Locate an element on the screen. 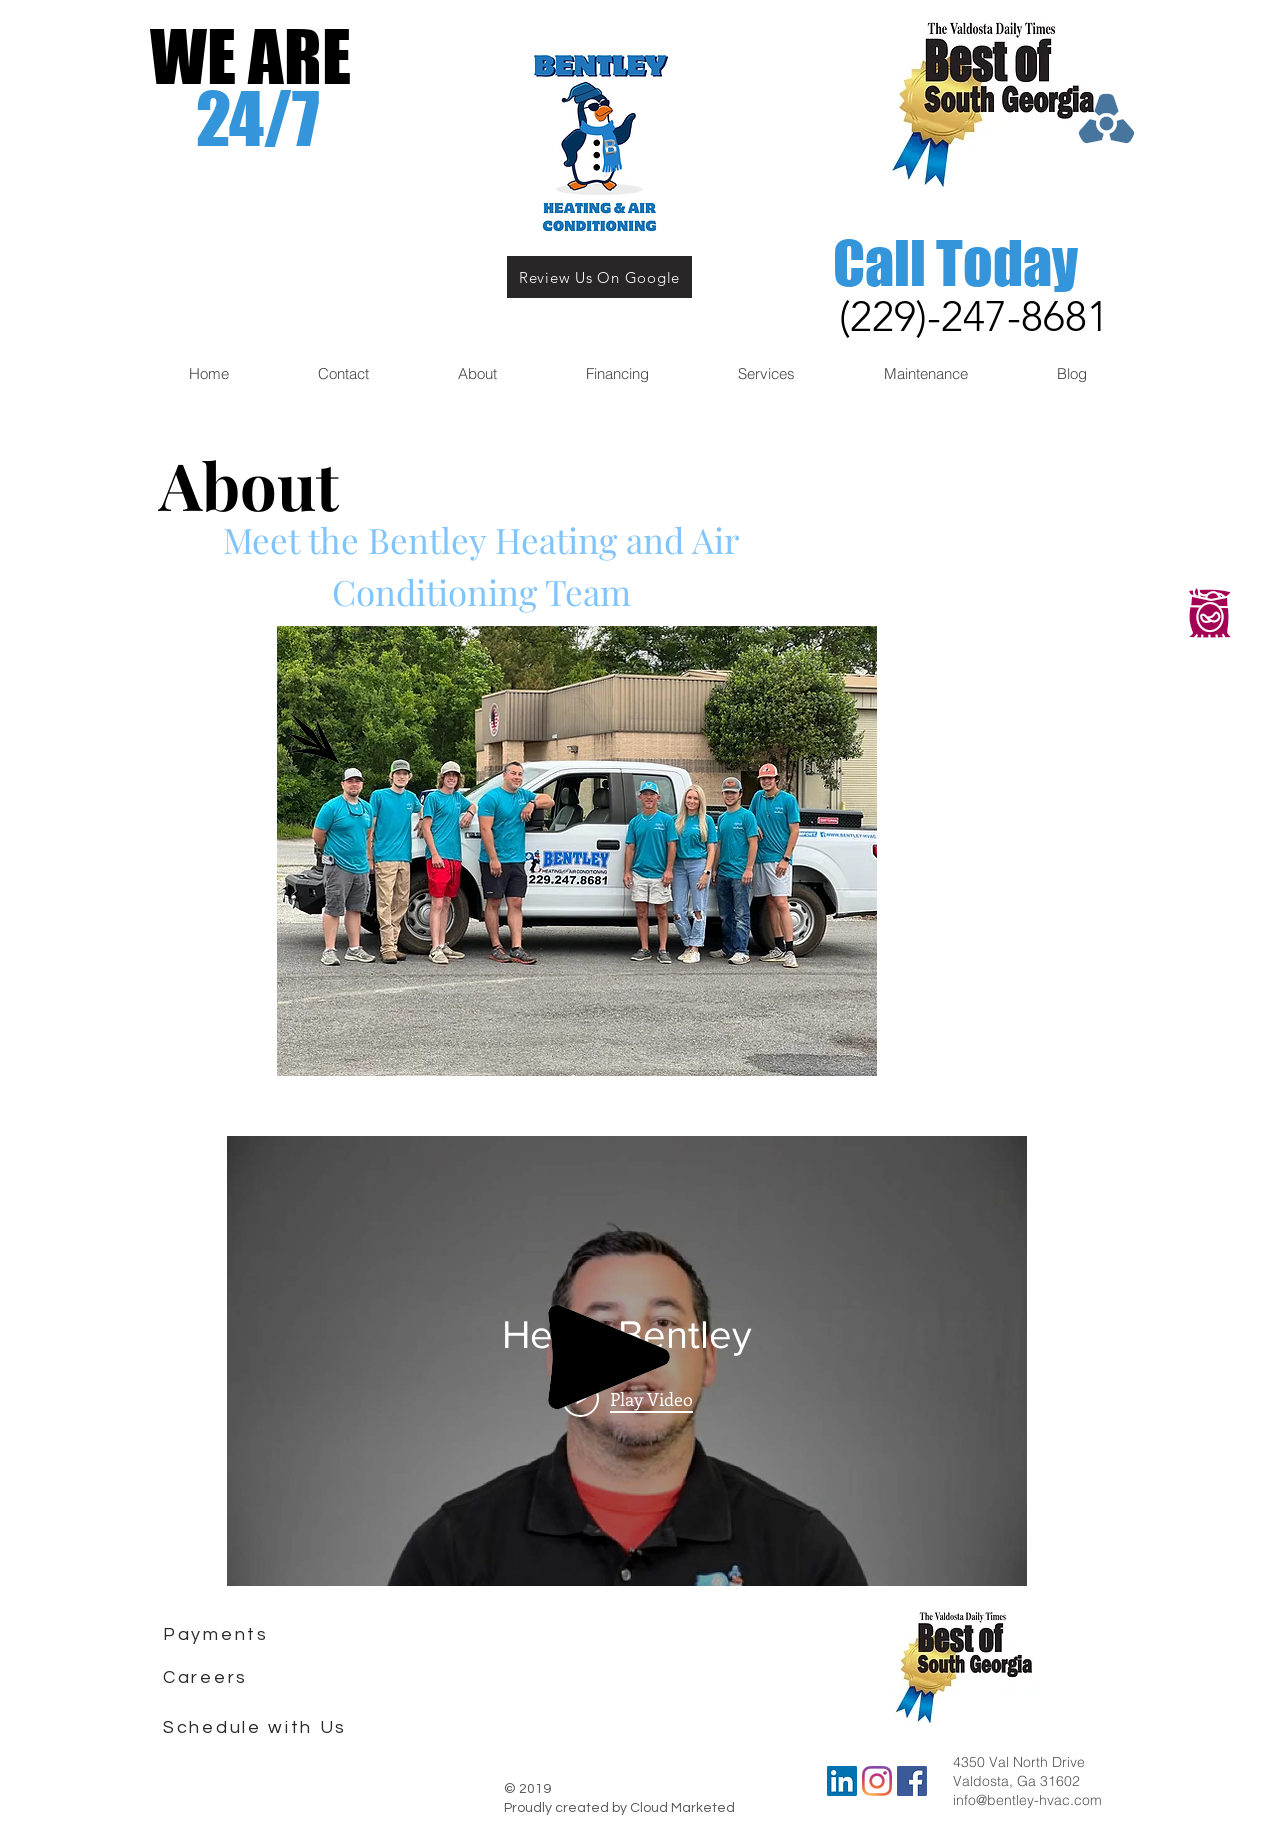 The height and width of the screenshot is (1826, 1280). equip or select paper arrows as ammunition is located at coordinates (313, 737).